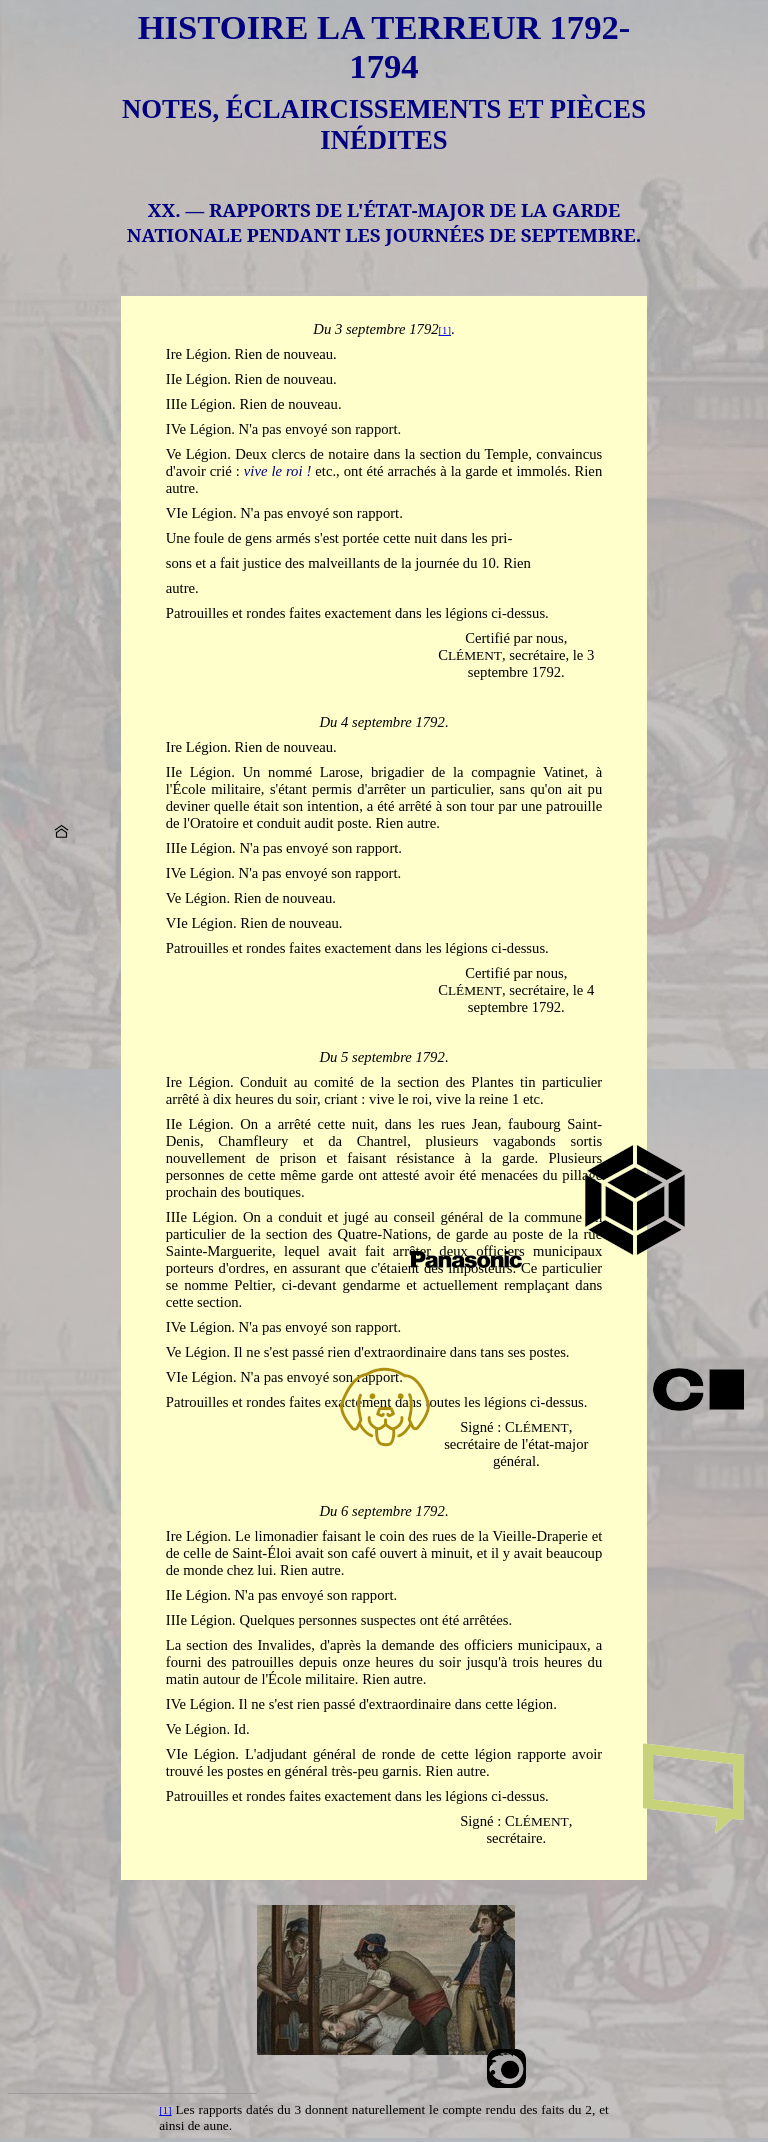 This screenshot has height=2142, width=768. What do you see at coordinates (61, 831) in the screenshot?
I see `navigate to home screen` at bounding box center [61, 831].